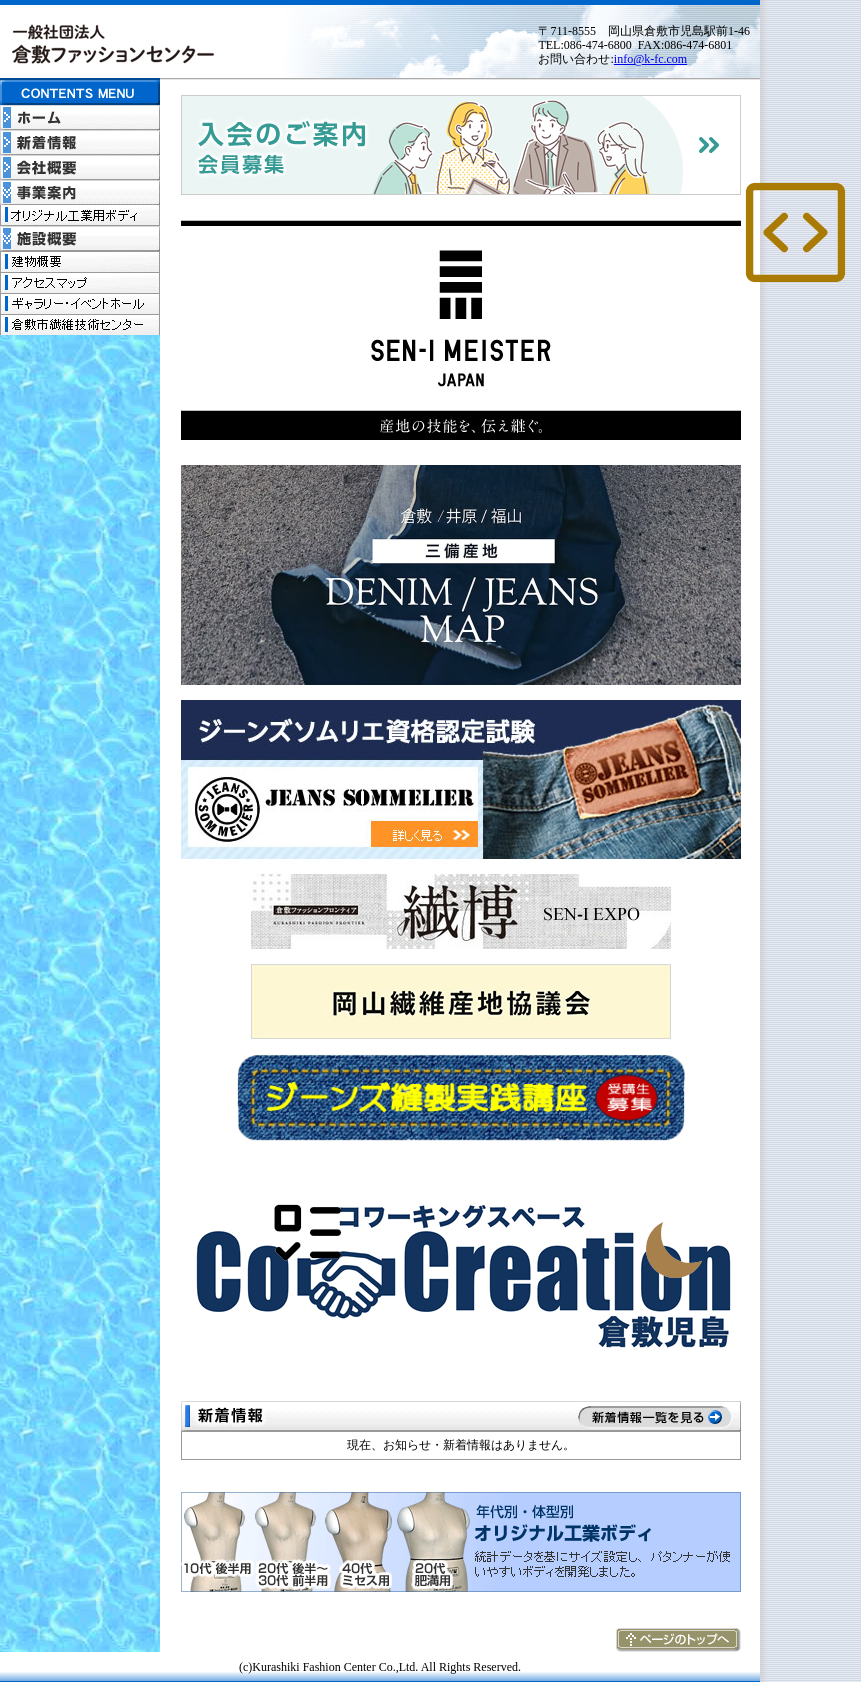 The height and width of the screenshot is (1682, 861). I want to click on view source code, so click(795, 232).